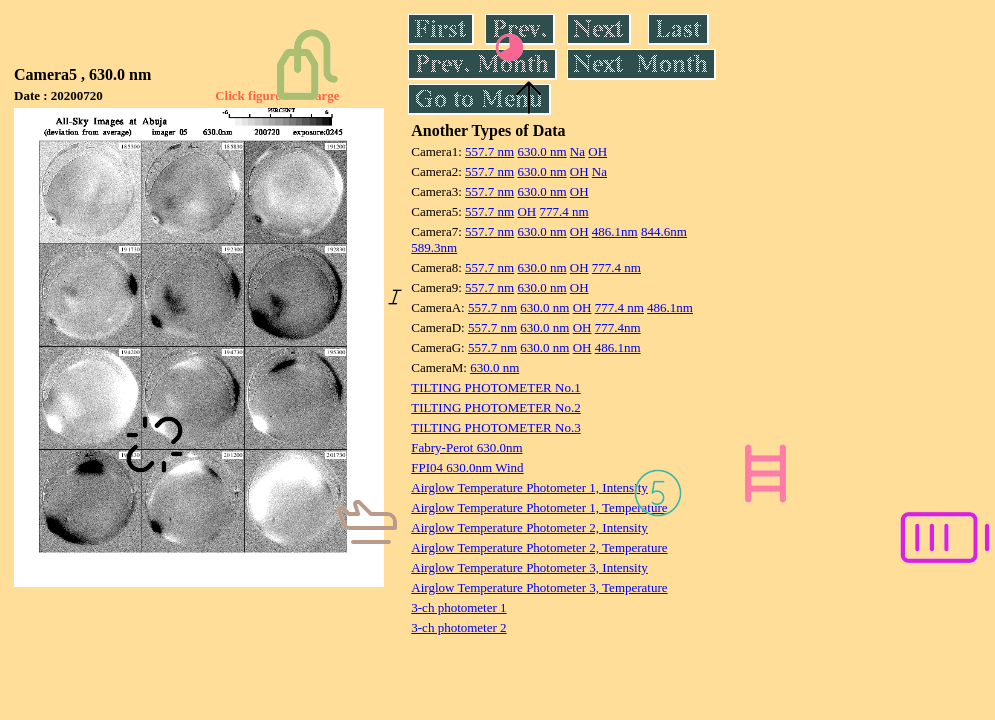 The width and height of the screenshot is (995, 720). Describe the element at coordinates (395, 297) in the screenshot. I see `apply italic formatting to selected text` at that location.